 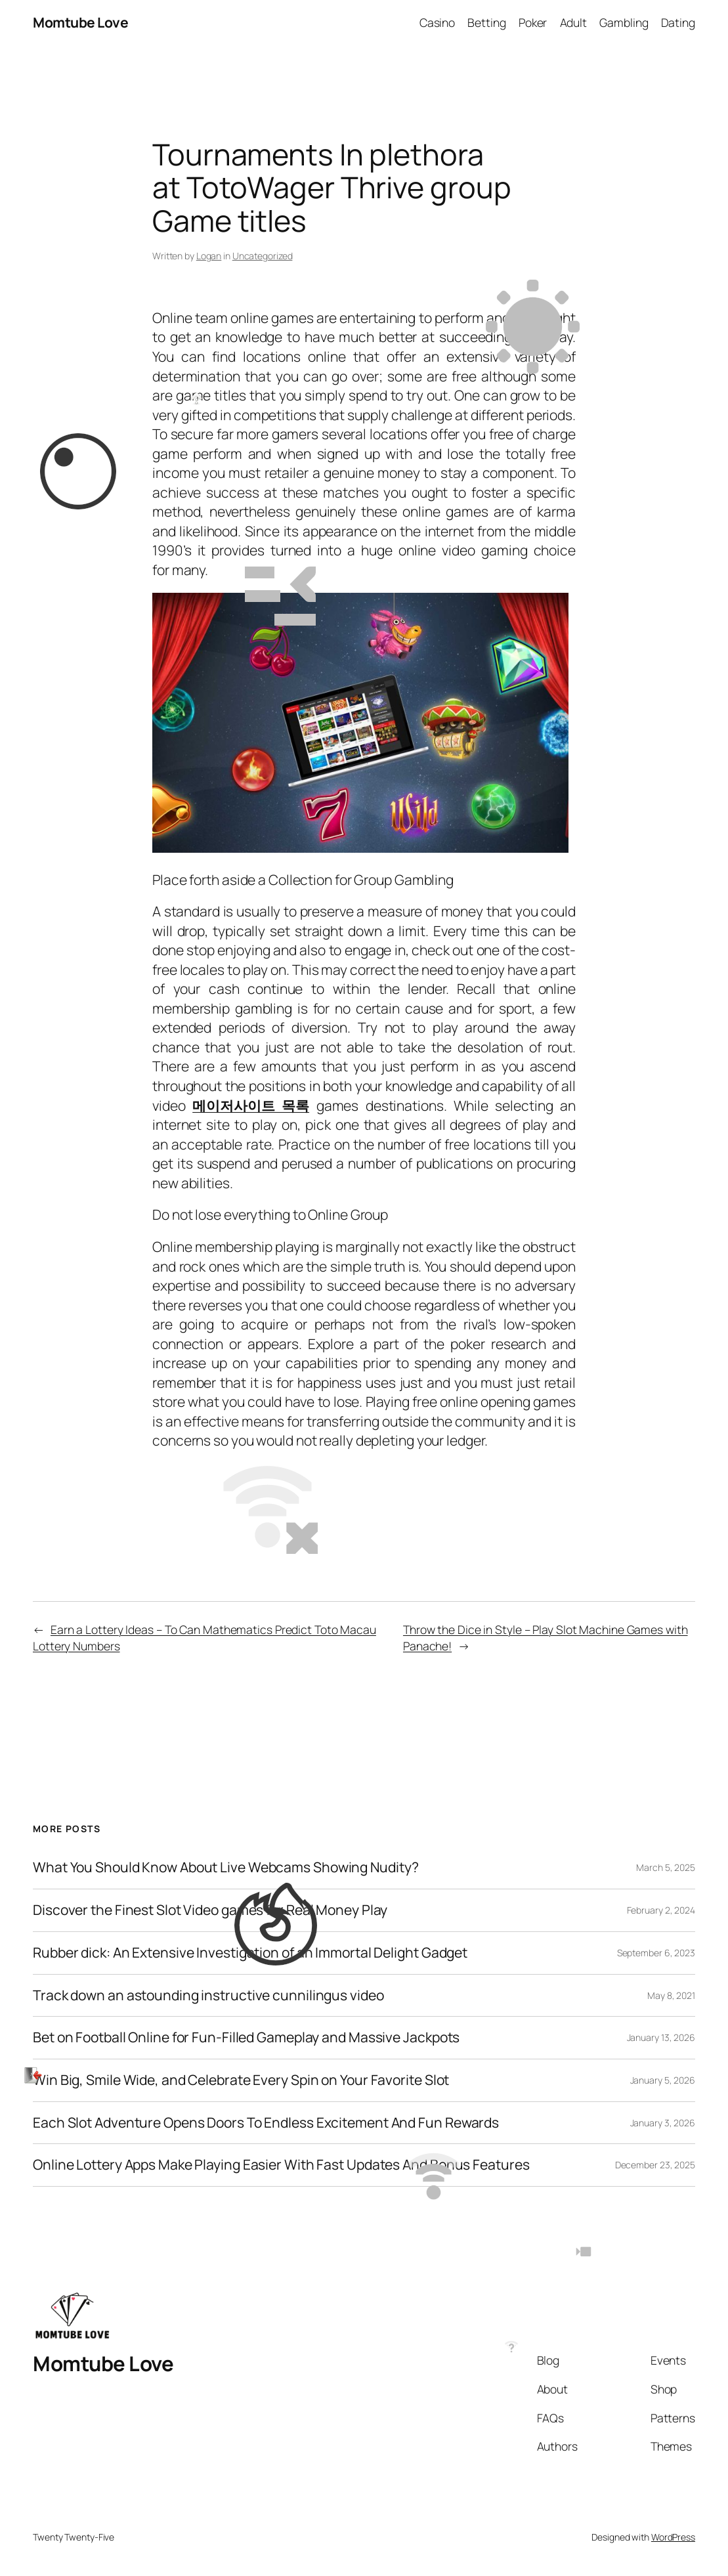 I want to click on open clockworks or timer application, so click(x=78, y=471).